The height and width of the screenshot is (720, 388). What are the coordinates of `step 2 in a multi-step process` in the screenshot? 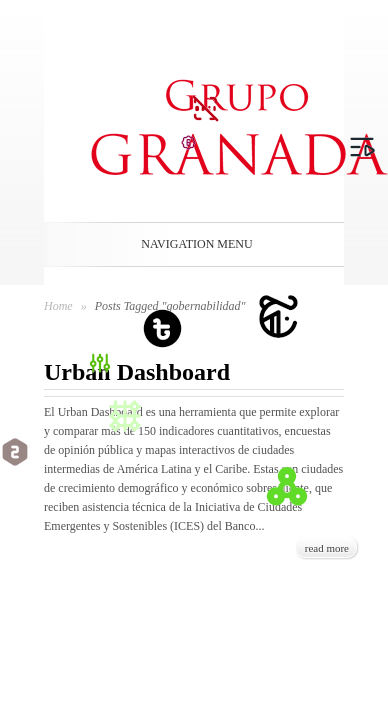 It's located at (15, 452).